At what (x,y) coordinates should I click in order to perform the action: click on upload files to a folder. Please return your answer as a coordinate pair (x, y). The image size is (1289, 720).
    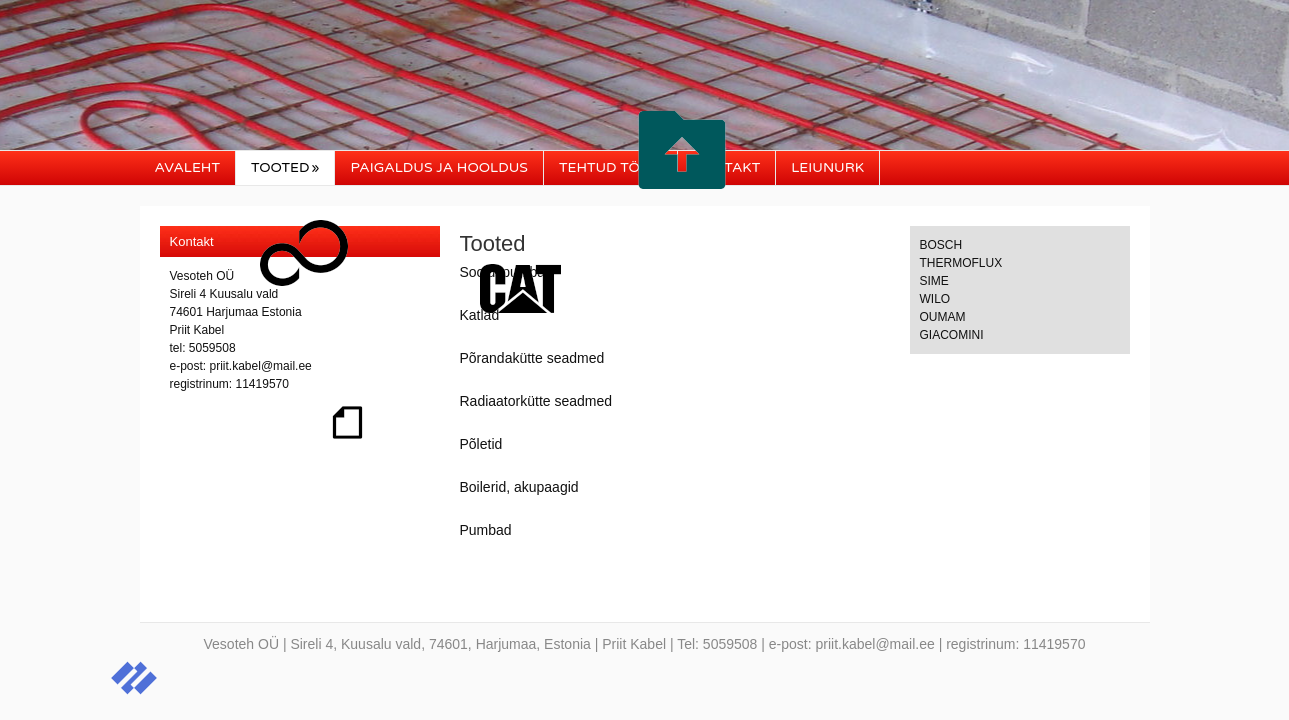
    Looking at the image, I should click on (682, 150).